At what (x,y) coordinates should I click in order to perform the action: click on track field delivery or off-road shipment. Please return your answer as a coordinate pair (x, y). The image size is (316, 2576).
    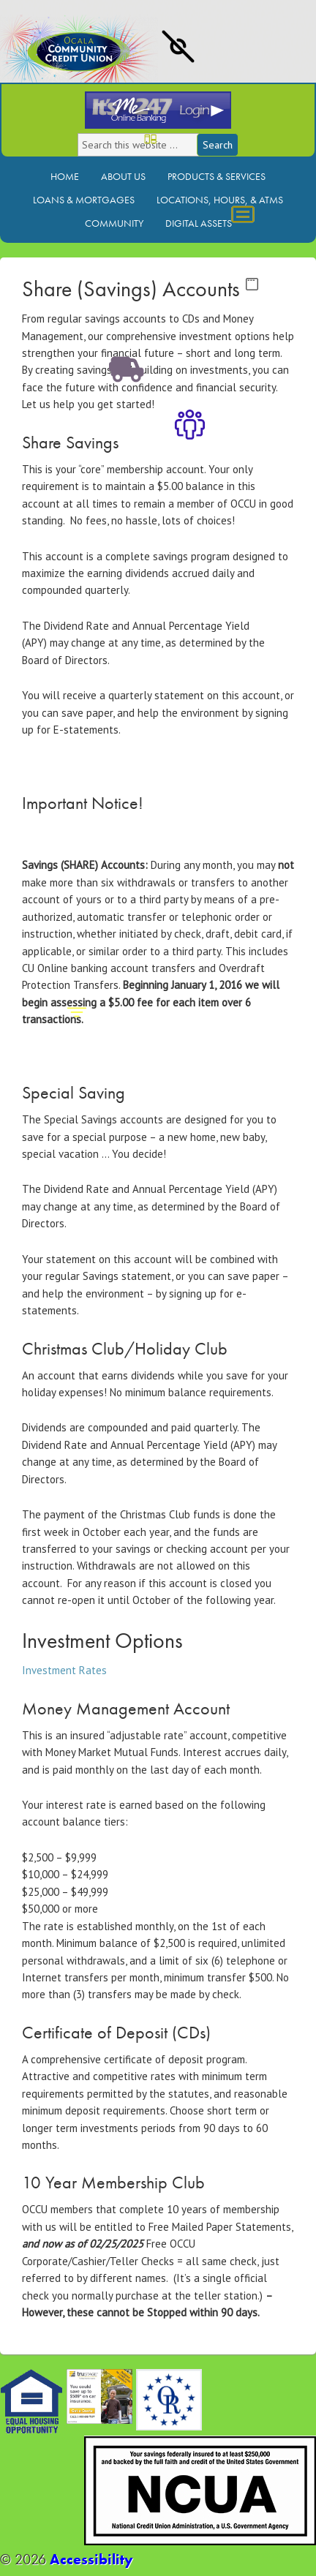
    Looking at the image, I should click on (127, 369).